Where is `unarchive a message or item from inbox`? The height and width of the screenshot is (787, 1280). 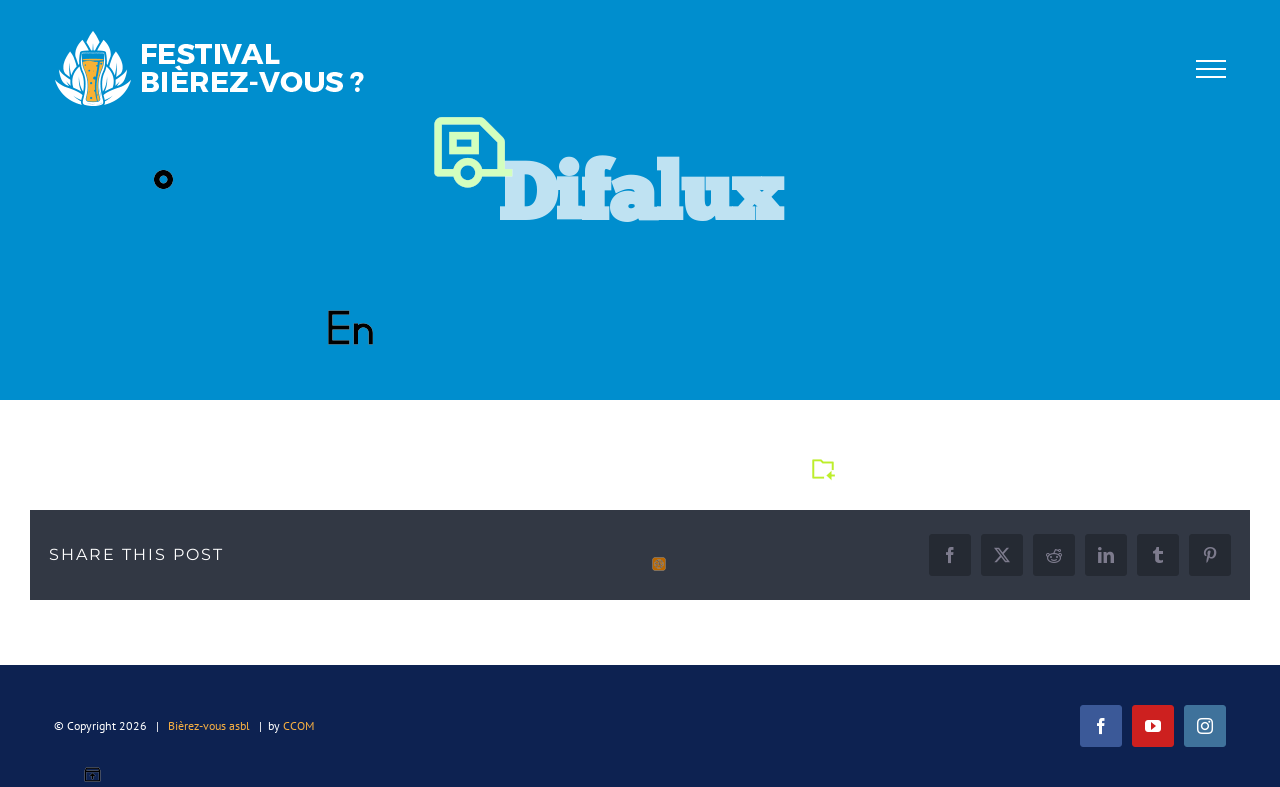
unarchive a message or item from inbox is located at coordinates (92, 774).